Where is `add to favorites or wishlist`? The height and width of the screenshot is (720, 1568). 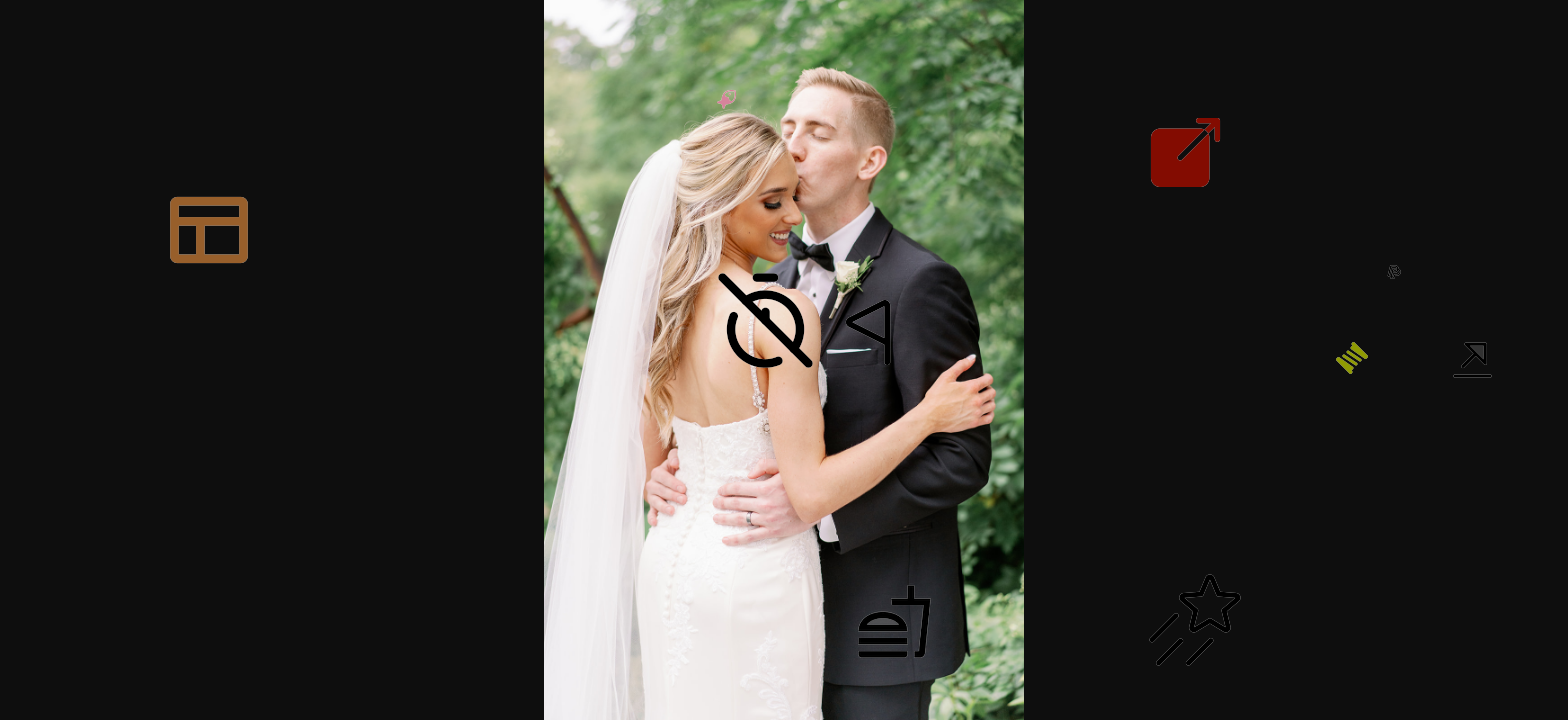
add to favorites or wishlist is located at coordinates (1195, 620).